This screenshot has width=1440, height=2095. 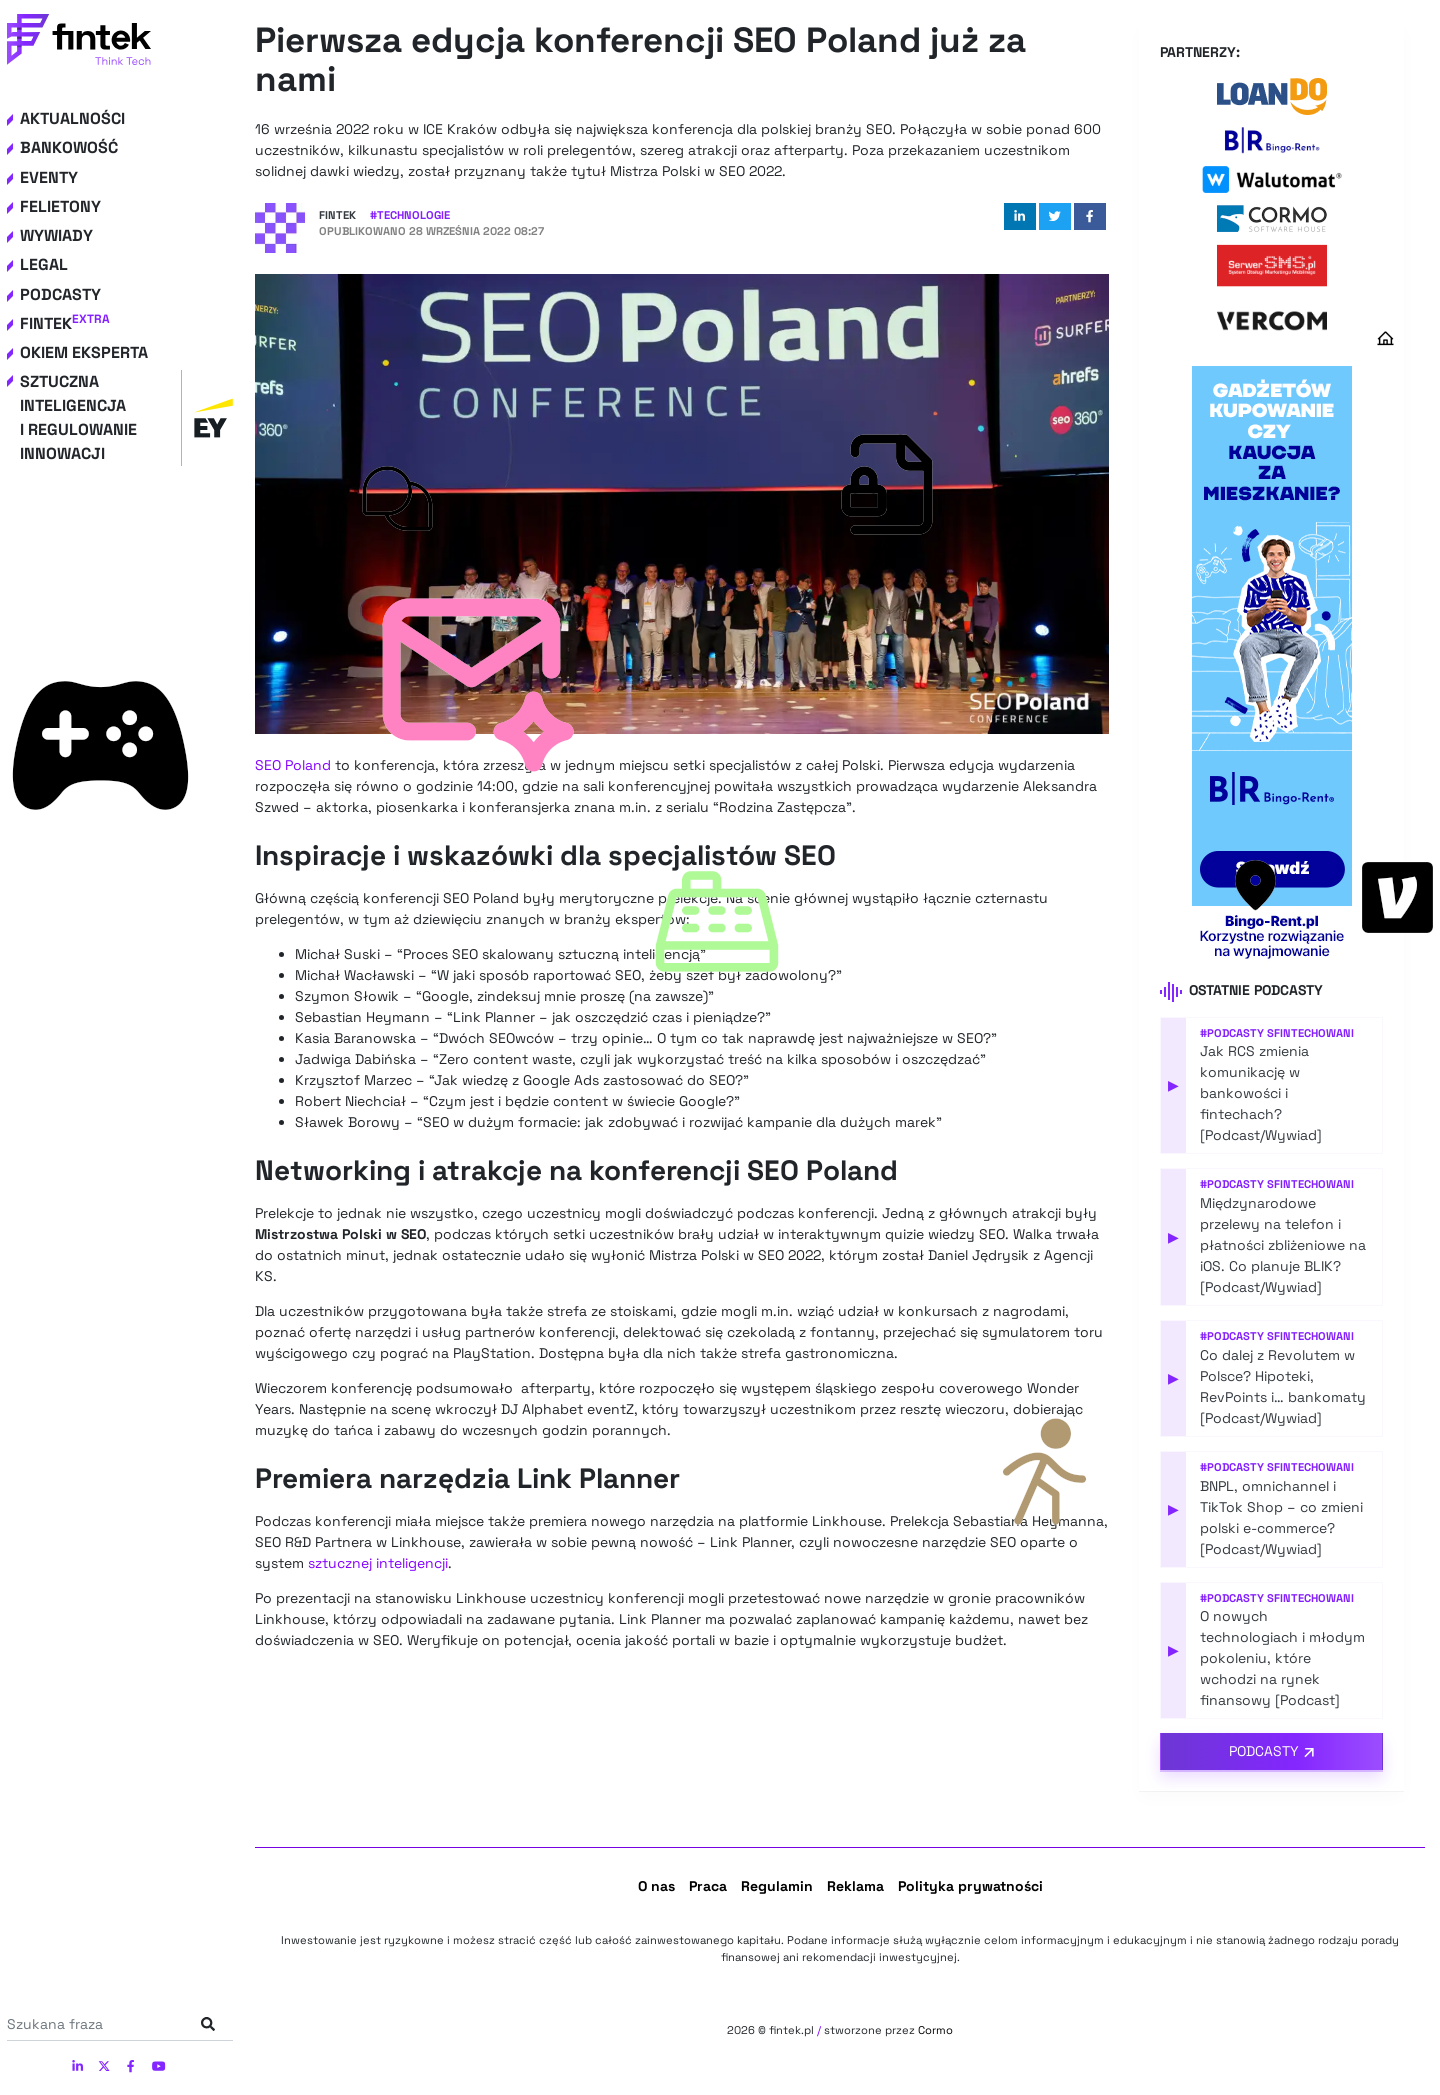 I want to click on access a password-protected file, so click(x=891, y=484).